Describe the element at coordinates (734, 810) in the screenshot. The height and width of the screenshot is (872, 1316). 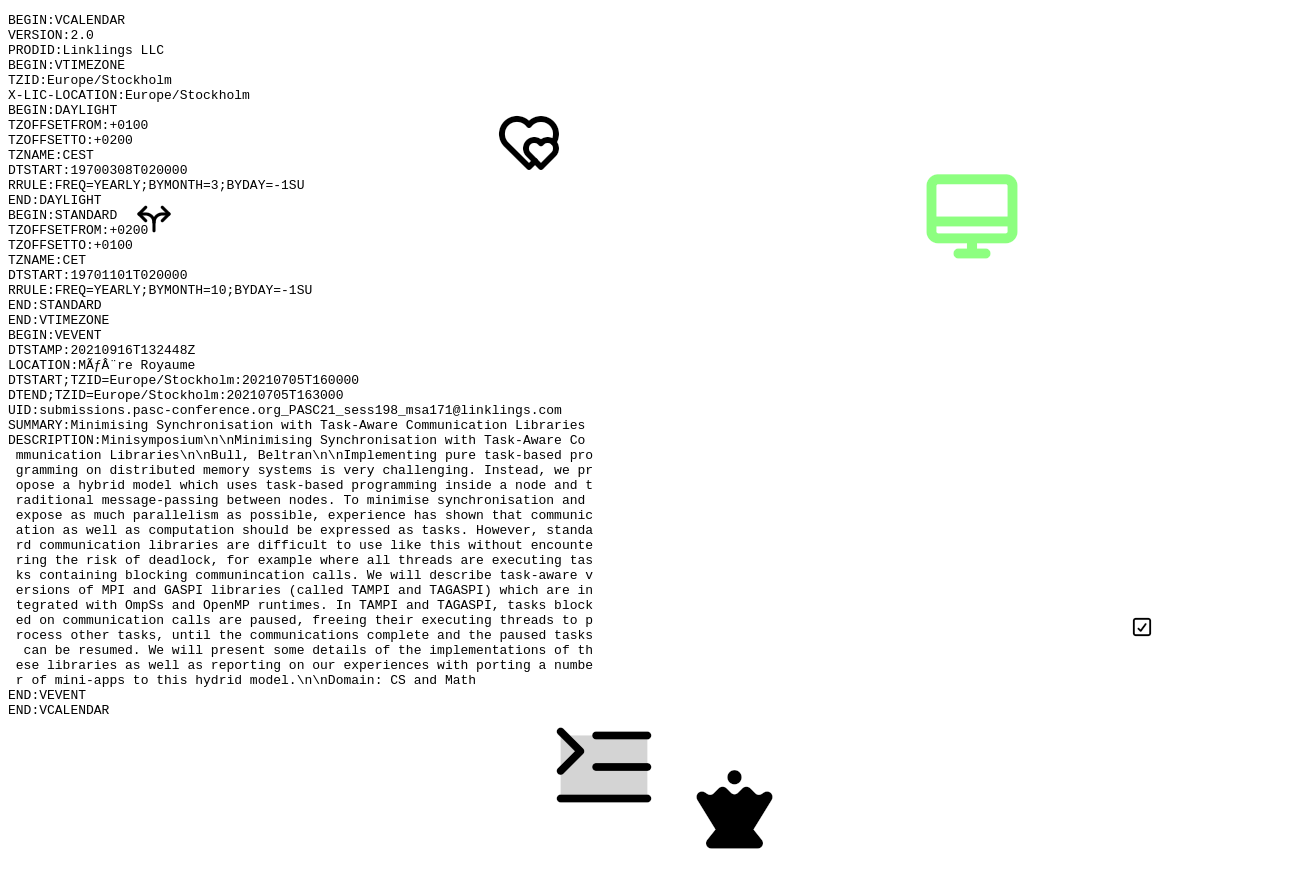
I see `chess queen piece indicator` at that location.